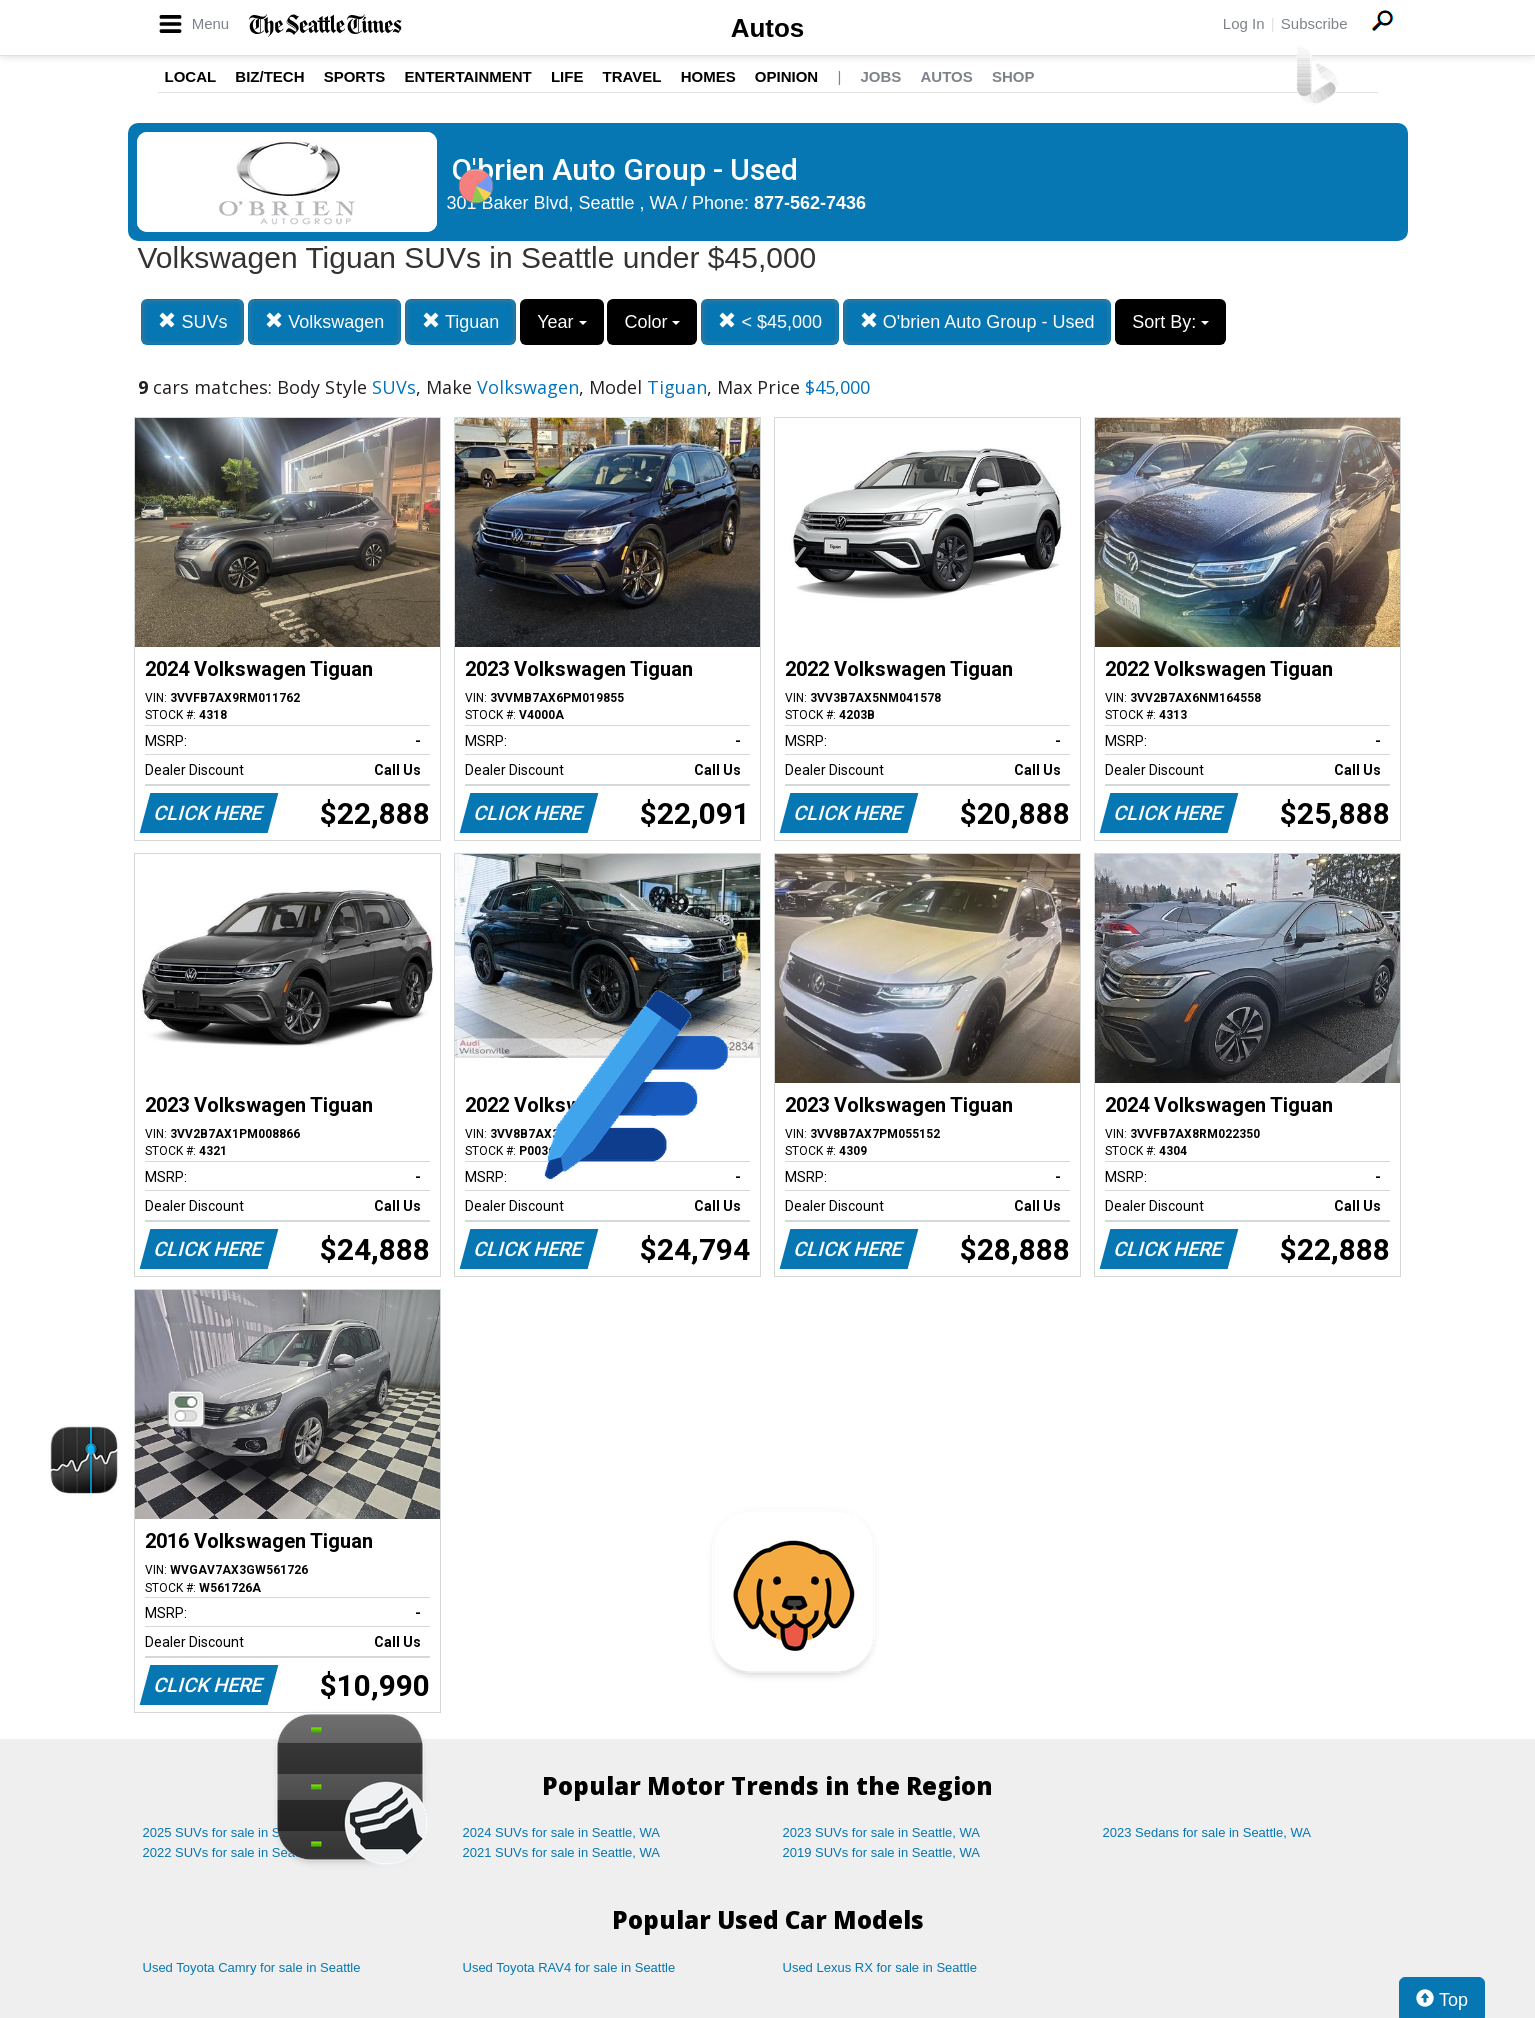 This screenshot has width=1535, height=2018. What do you see at coordinates (1317, 74) in the screenshot?
I see `open microsoft bing search app` at bounding box center [1317, 74].